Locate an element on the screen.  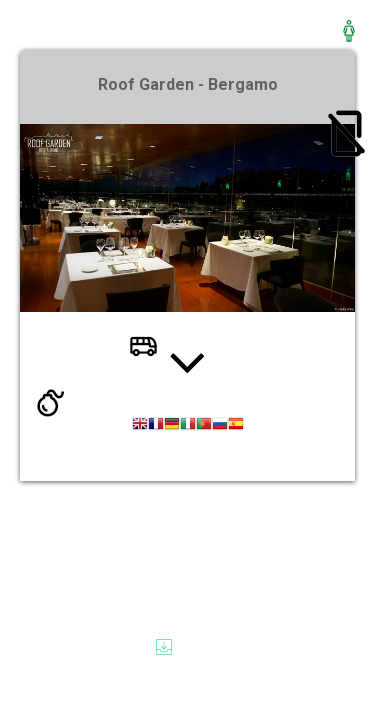
indicates women's restroom or facilities is located at coordinates (349, 31).